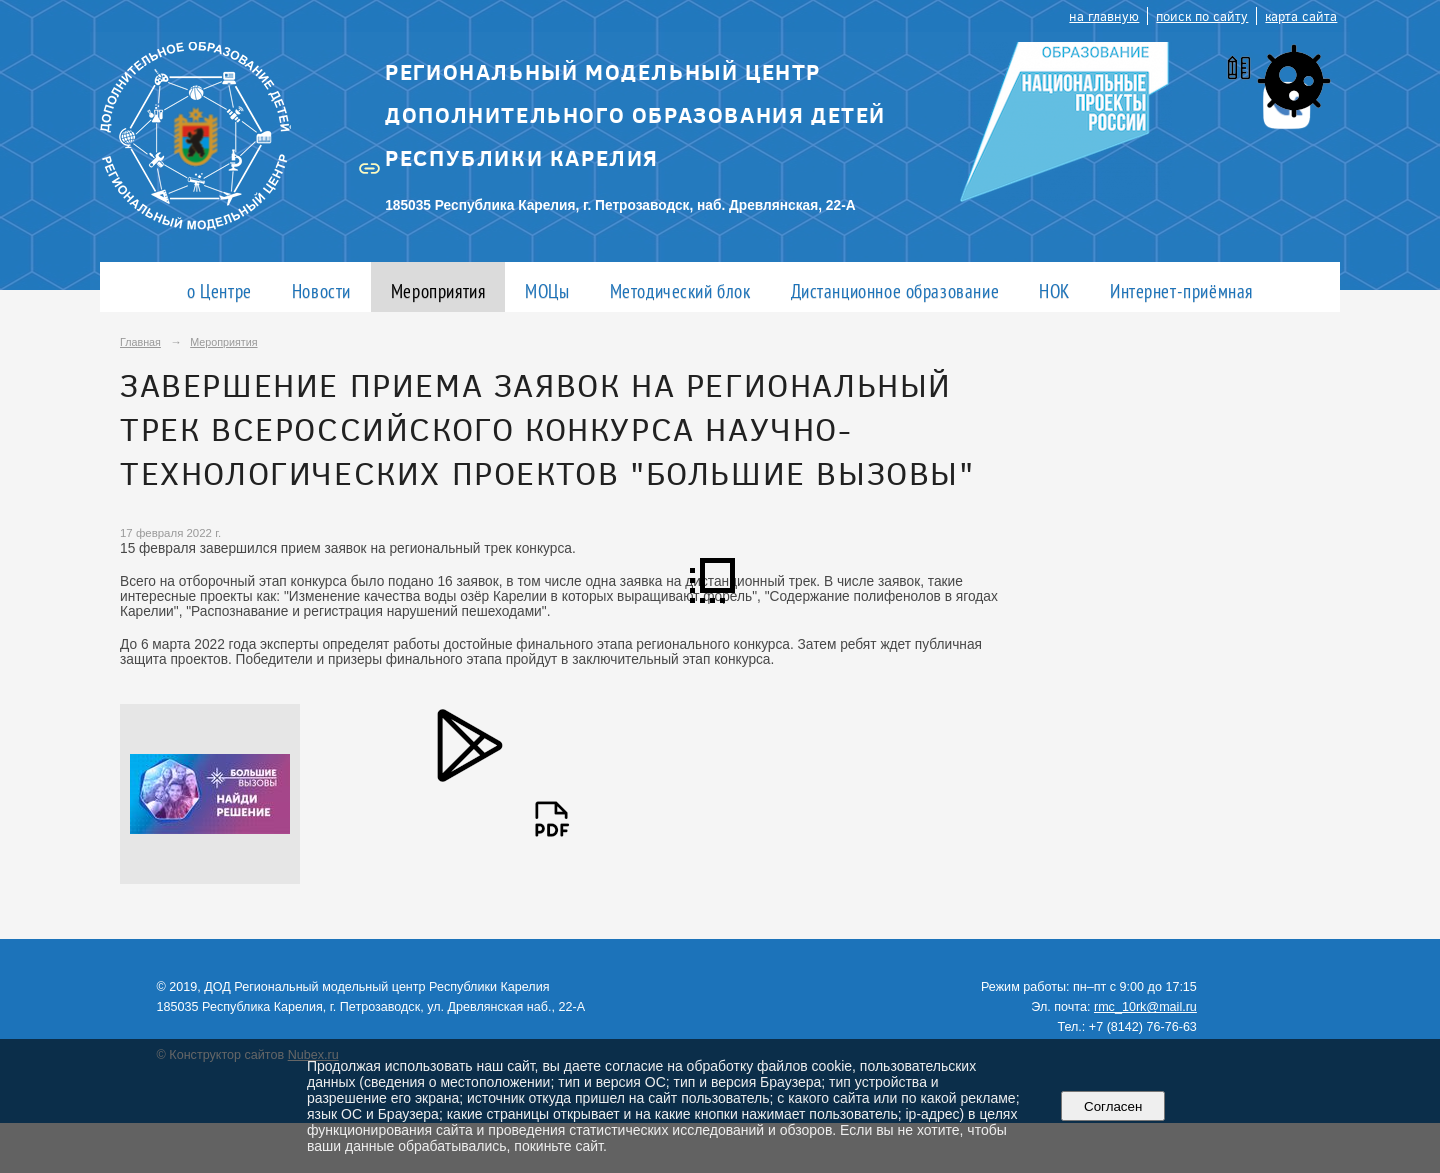 This screenshot has width=1440, height=1173. Describe the element at coordinates (369, 168) in the screenshot. I see `copy or share a link` at that location.